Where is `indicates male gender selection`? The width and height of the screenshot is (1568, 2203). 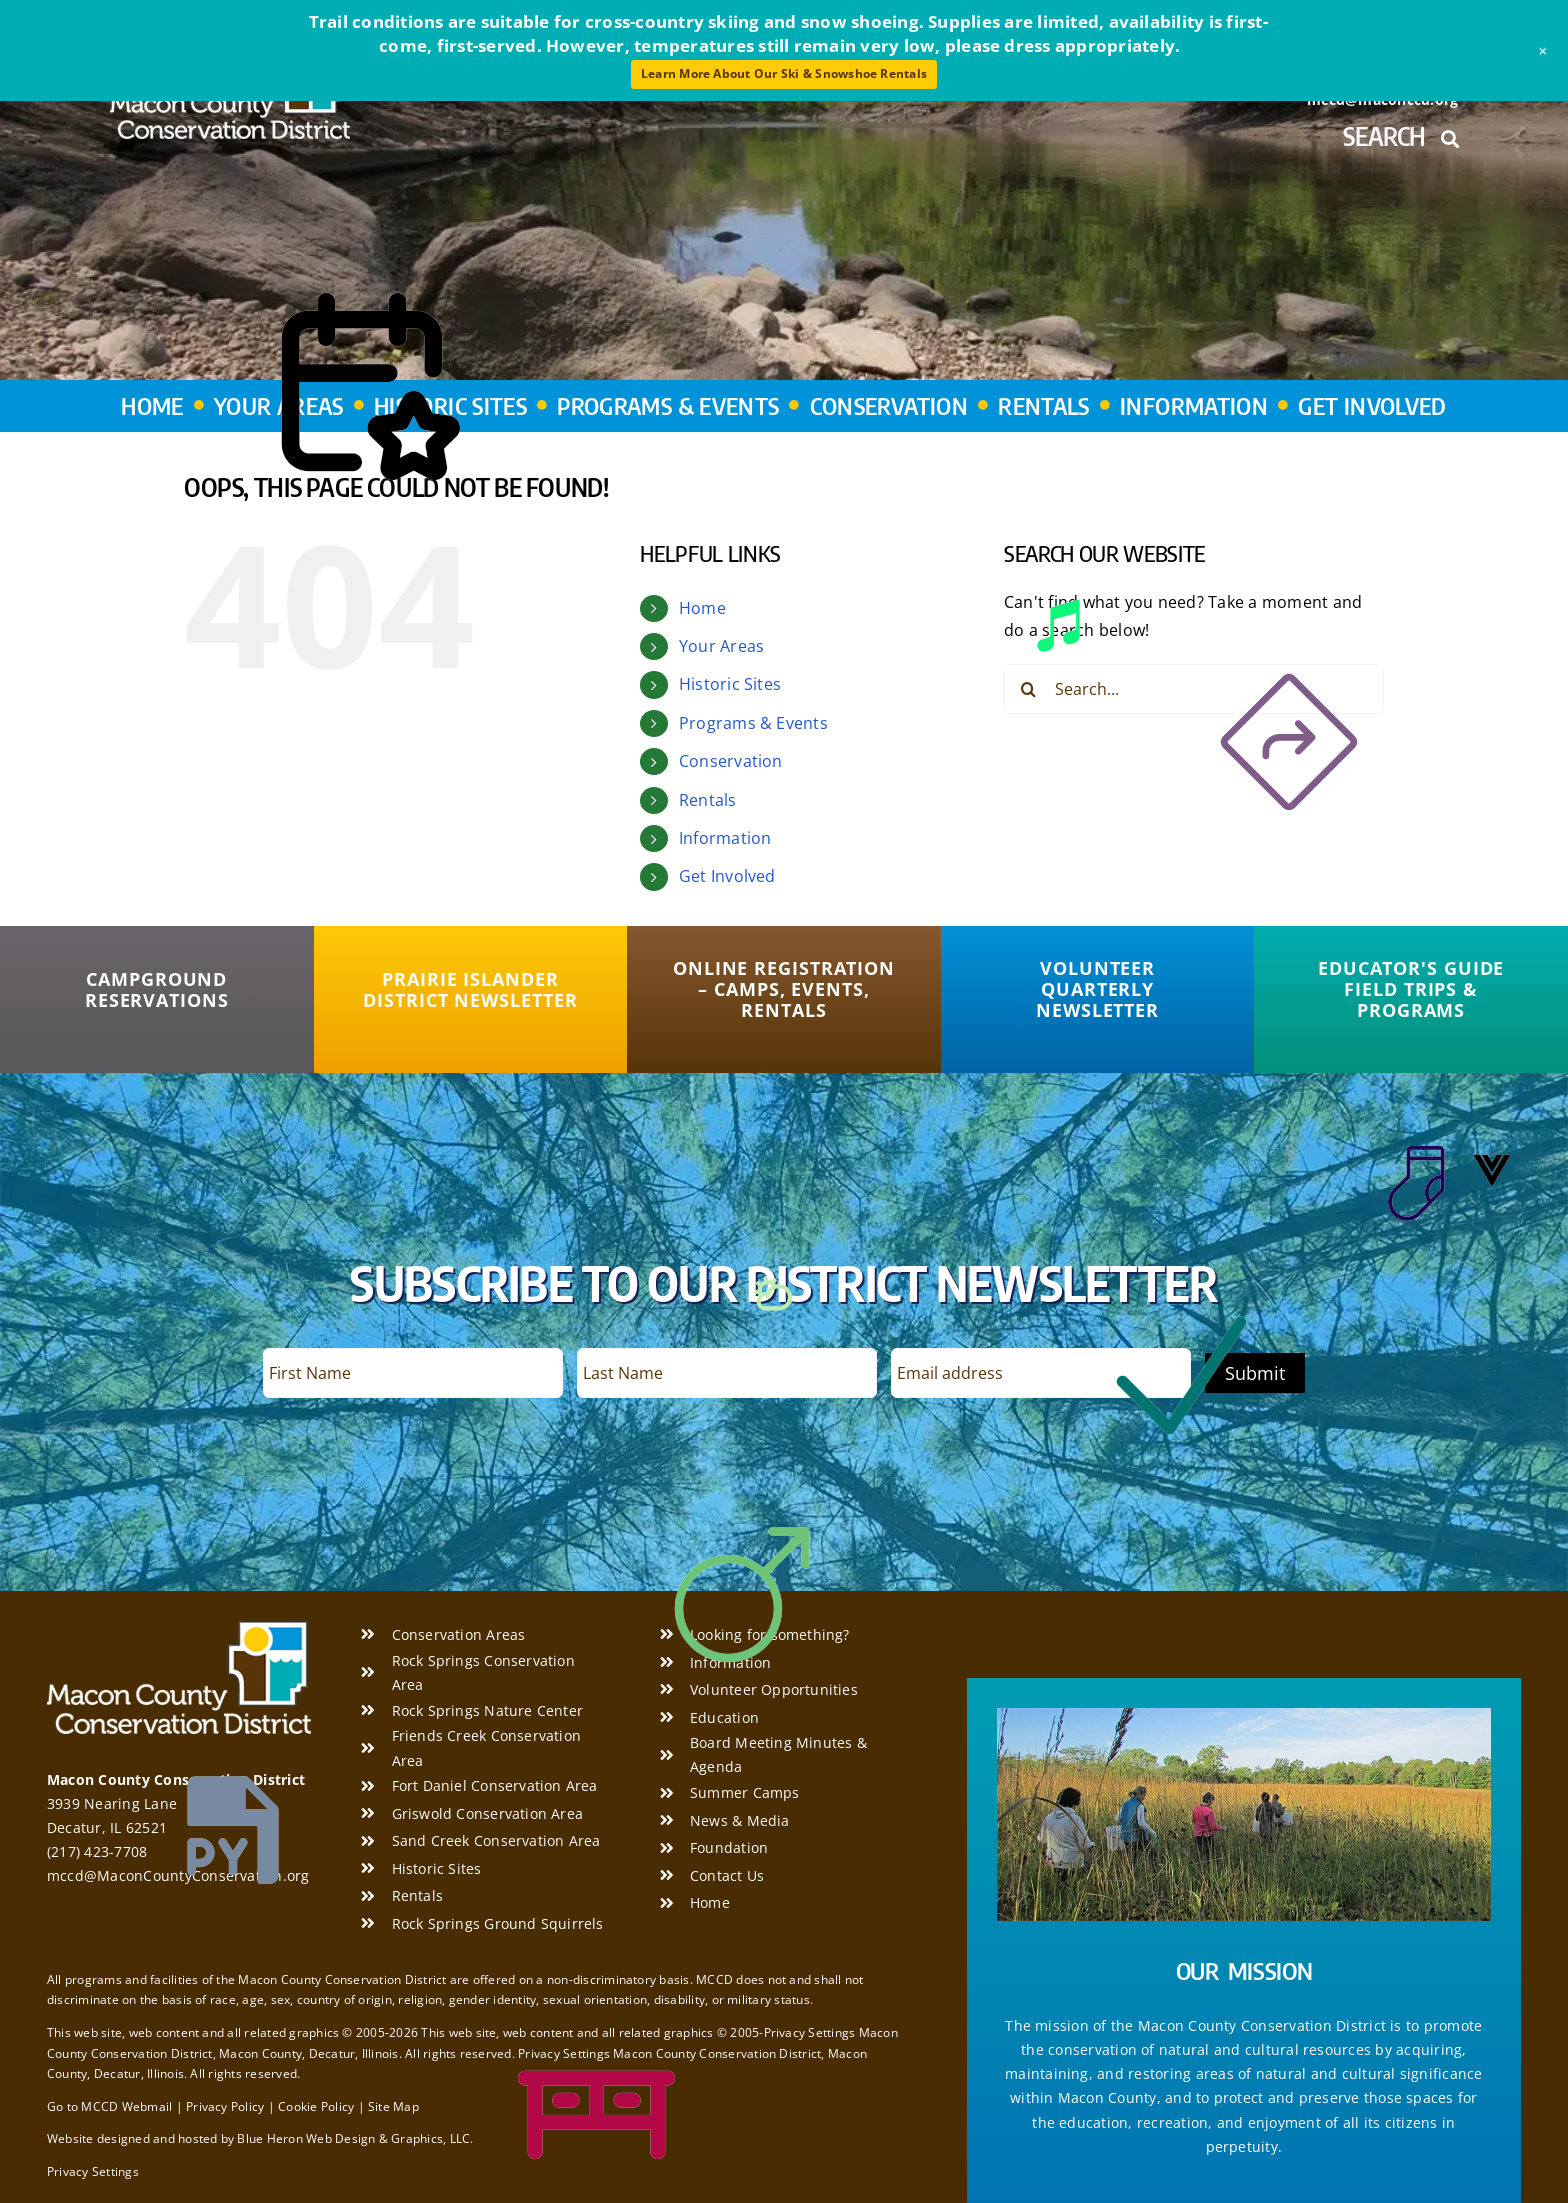 indicates male gender selection is located at coordinates (745, 1592).